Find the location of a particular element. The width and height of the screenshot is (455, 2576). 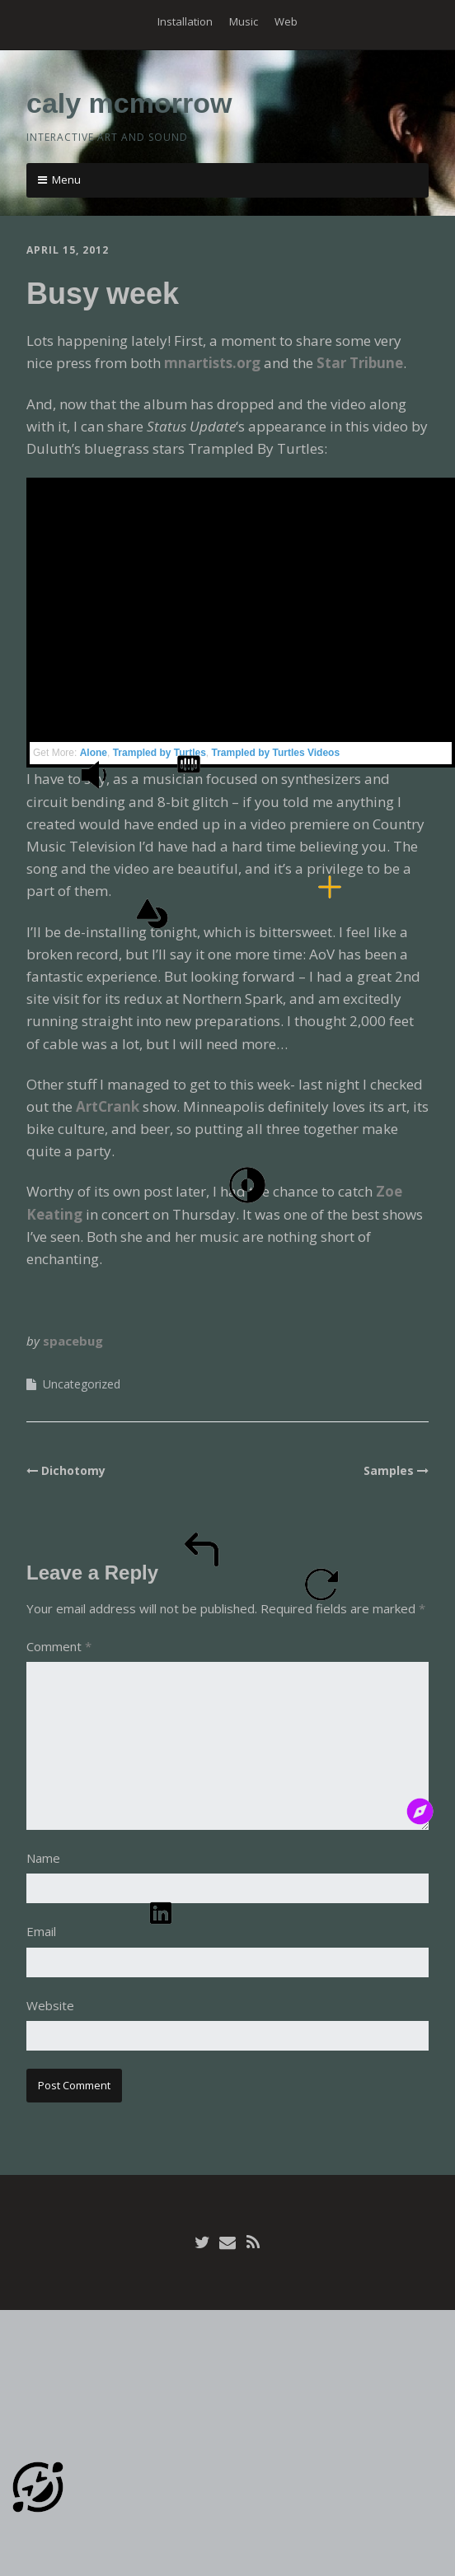

access navigation or direction features is located at coordinates (420, 1811).